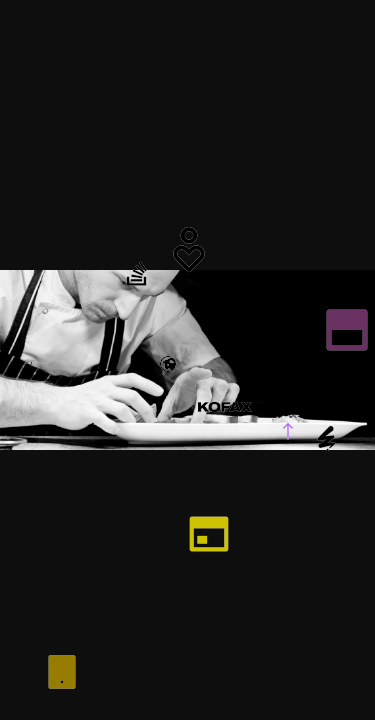 The image size is (375, 720). What do you see at coordinates (62, 672) in the screenshot?
I see `switch to tablet view or layout` at bounding box center [62, 672].